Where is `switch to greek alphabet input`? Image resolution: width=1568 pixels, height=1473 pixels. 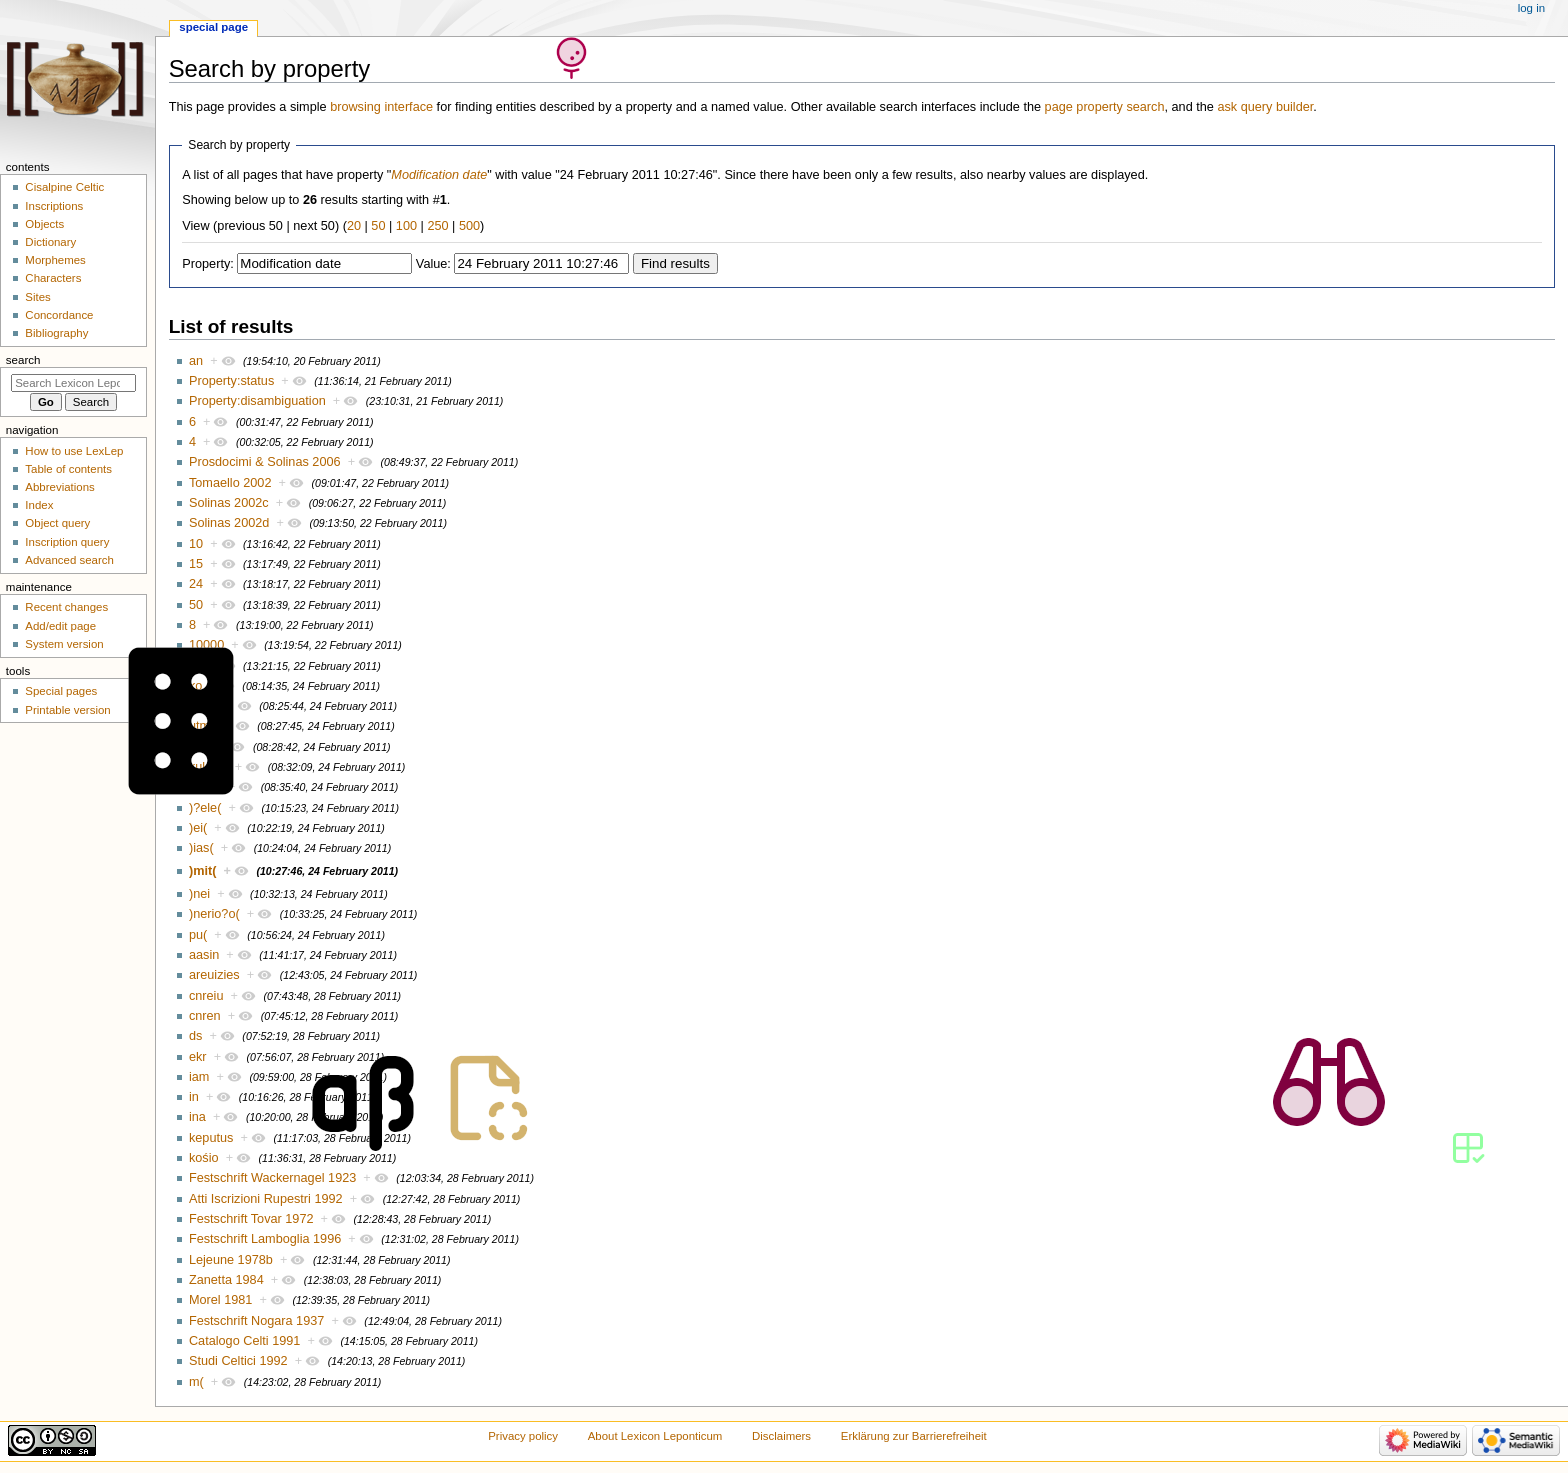 switch to greek alphabet input is located at coordinates (363, 1094).